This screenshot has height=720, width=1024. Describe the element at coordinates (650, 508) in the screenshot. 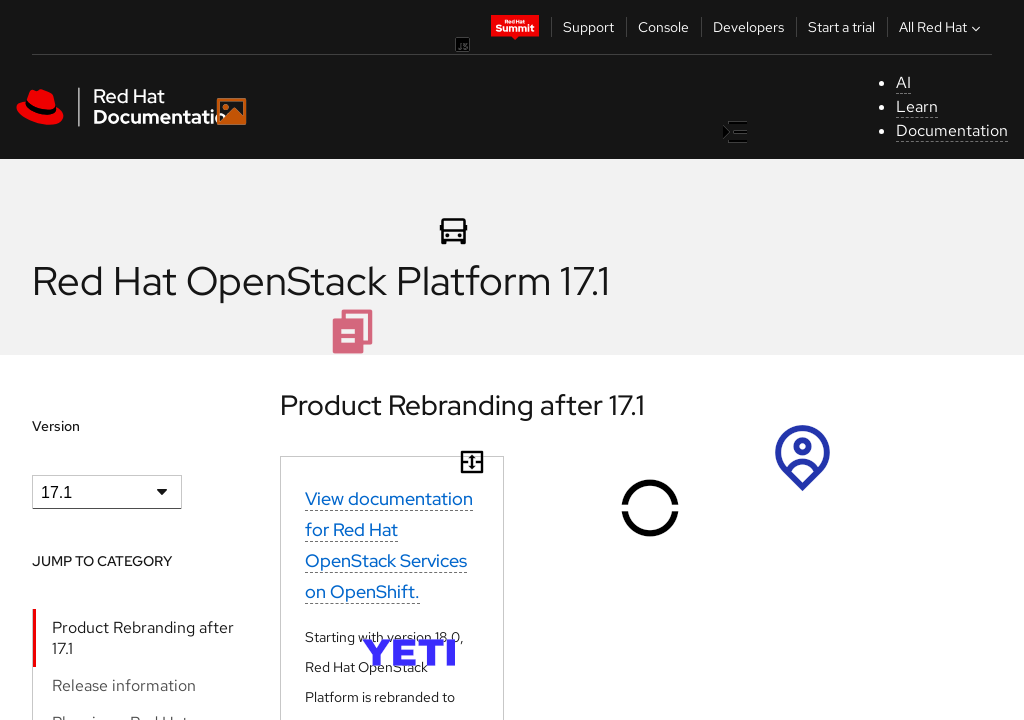

I see `indicates content is loading` at that location.